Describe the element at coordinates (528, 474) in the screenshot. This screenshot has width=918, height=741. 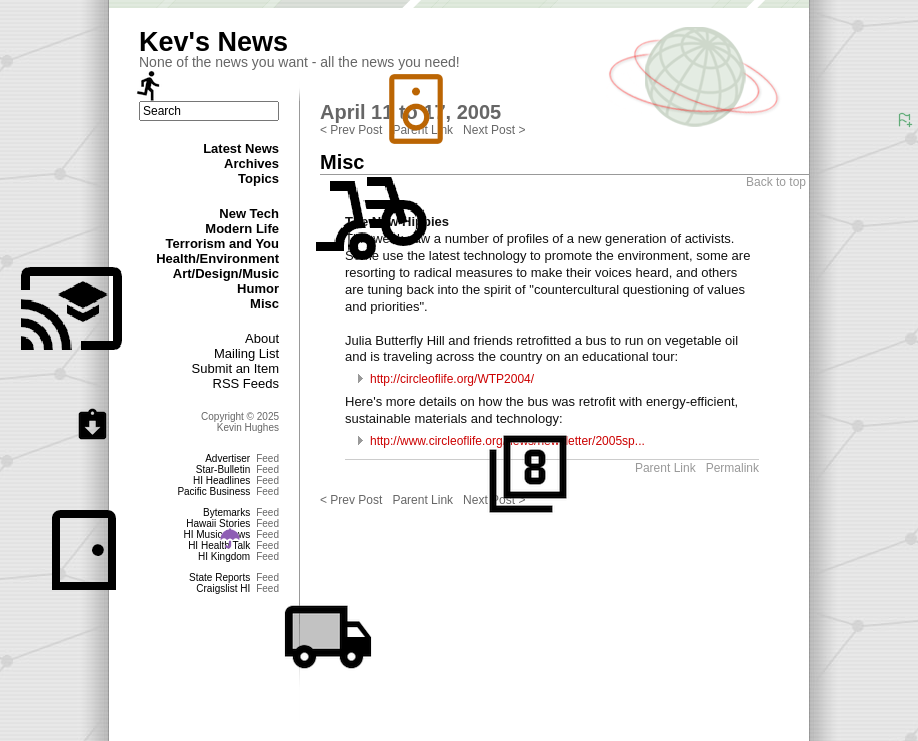
I see `filter or view 8 items` at that location.